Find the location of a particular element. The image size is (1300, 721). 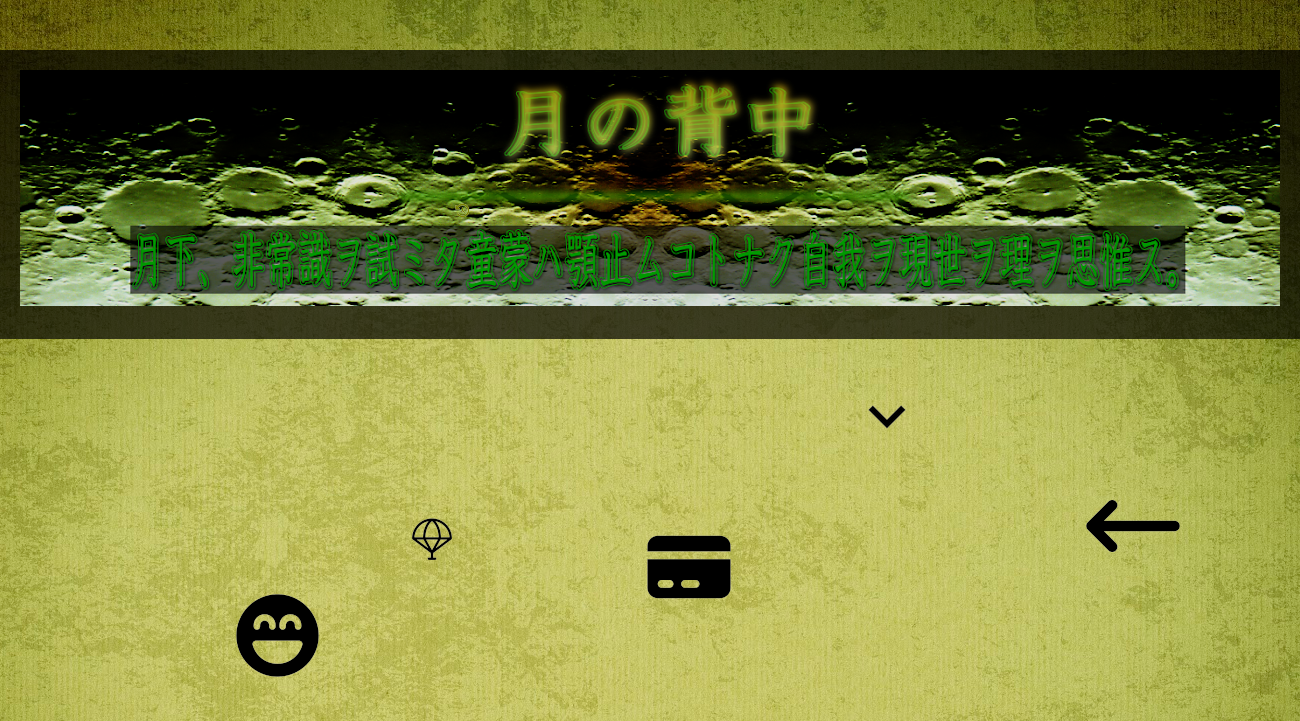

add a reaction to a message is located at coordinates (277, 635).